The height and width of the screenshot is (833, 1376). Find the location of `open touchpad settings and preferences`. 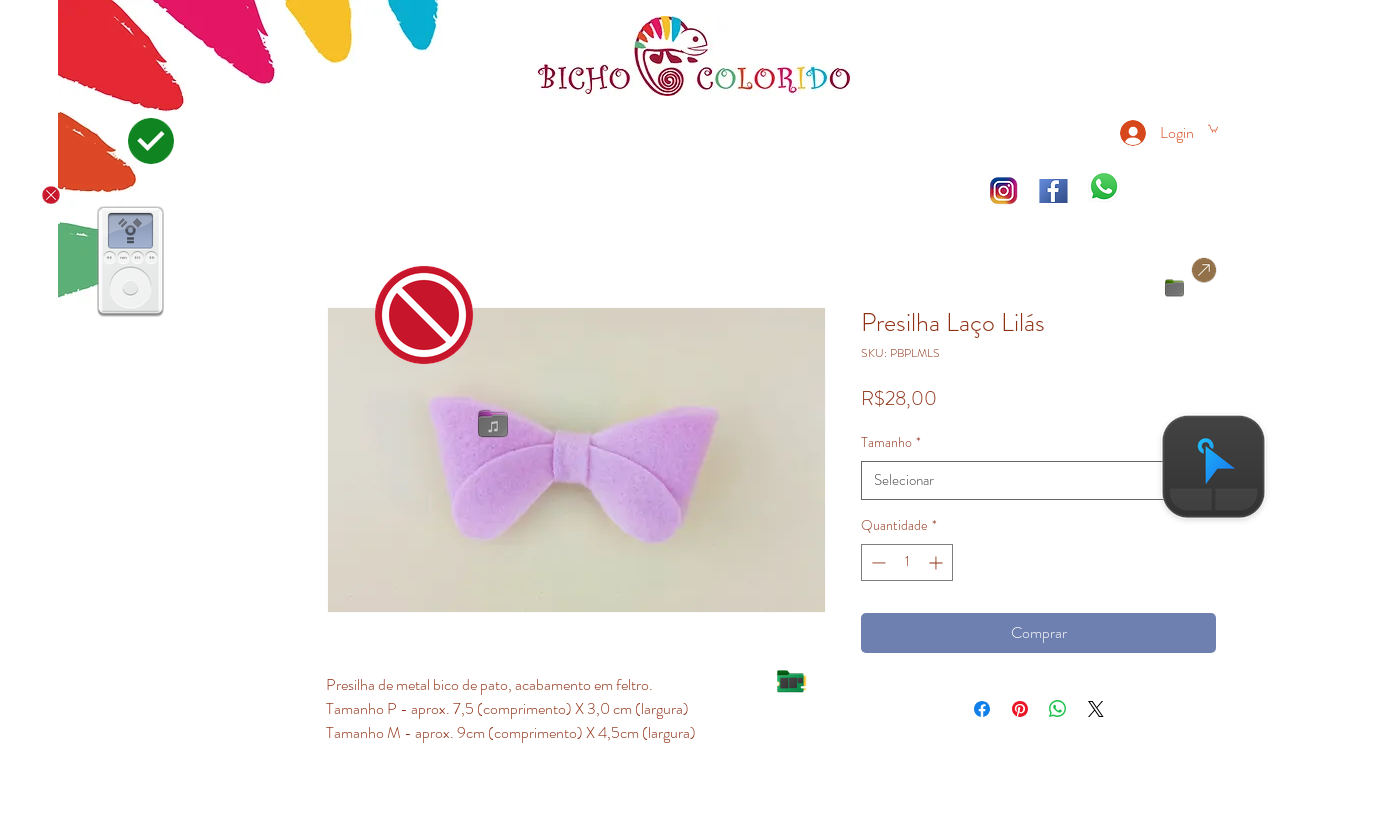

open touchpad settings and preferences is located at coordinates (1213, 468).